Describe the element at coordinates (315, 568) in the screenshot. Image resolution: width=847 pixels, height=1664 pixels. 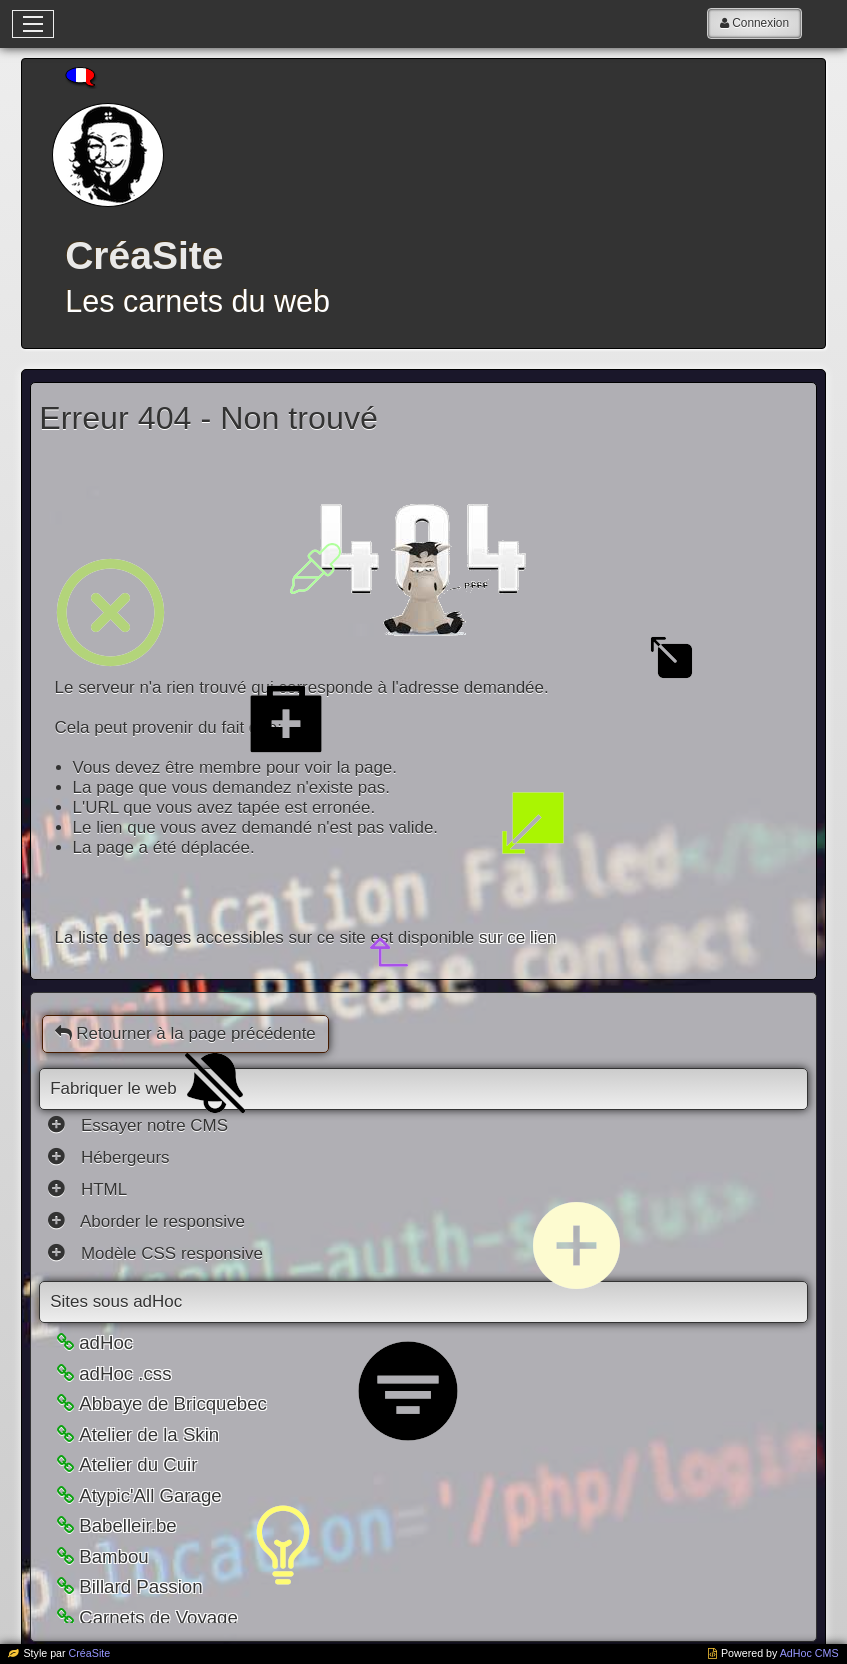
I see `sample a color from the canvas` at that location.